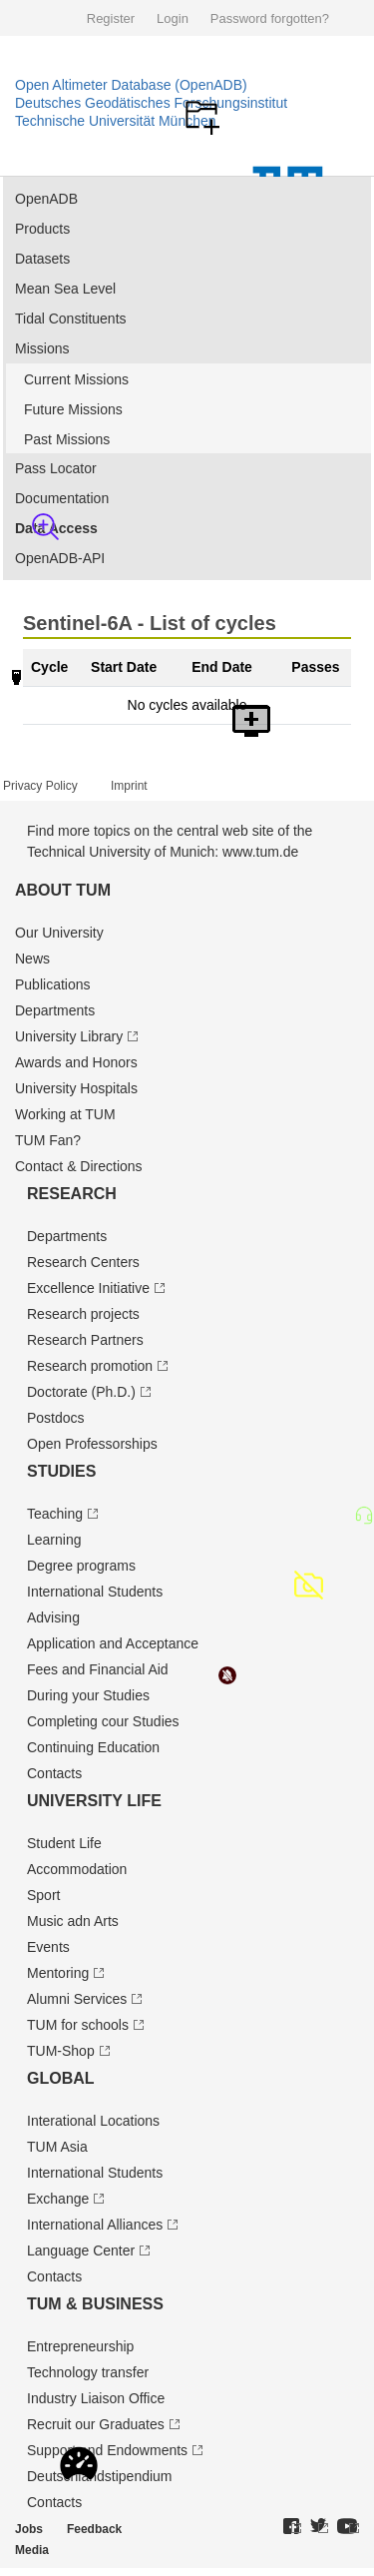  Describe the element at coordinates (201, 117) in the screenshot. I see `create a new folder` at that location.